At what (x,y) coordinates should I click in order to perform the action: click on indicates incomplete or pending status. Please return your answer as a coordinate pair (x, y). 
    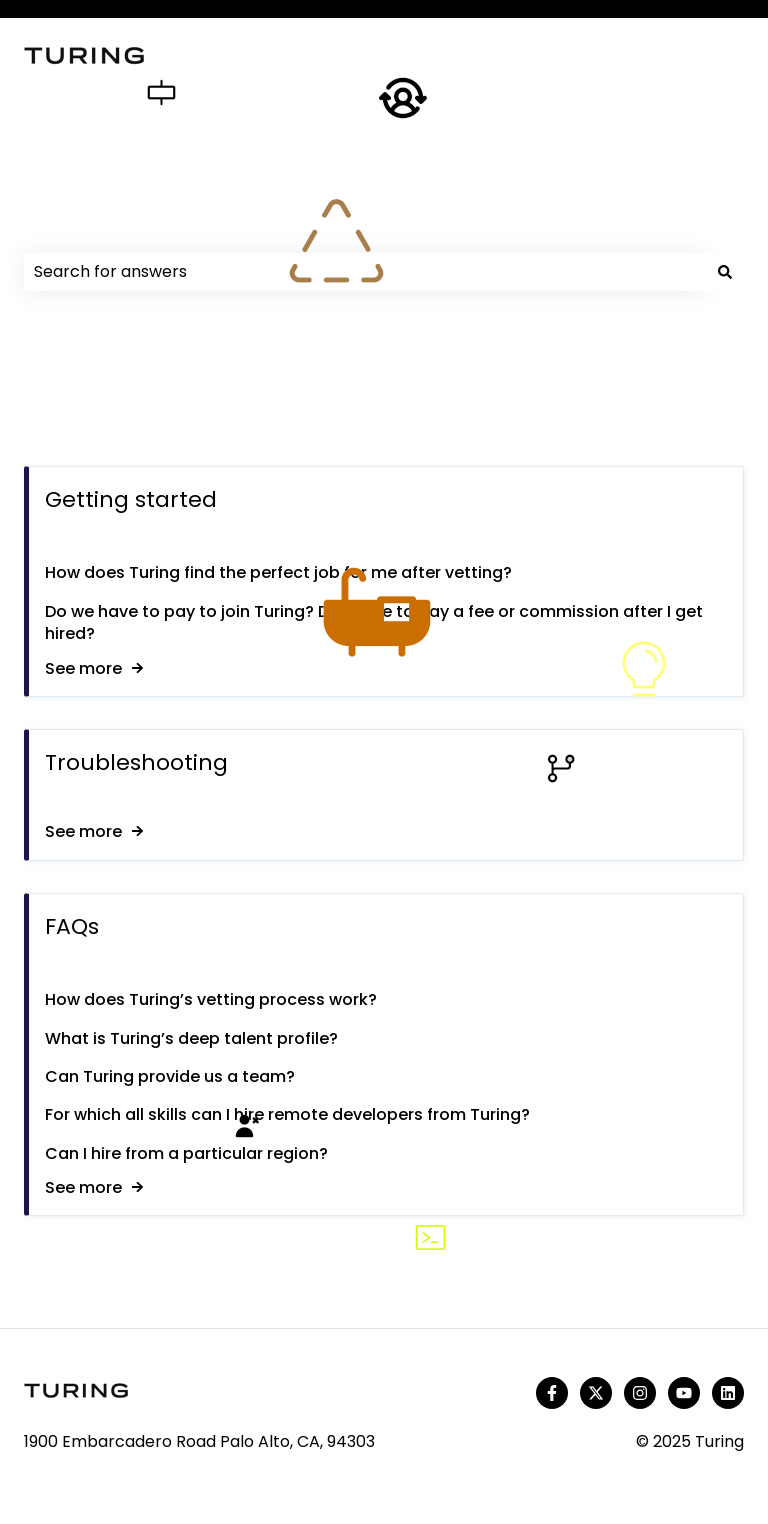
    Looking at the image, I should click on (336, 242).